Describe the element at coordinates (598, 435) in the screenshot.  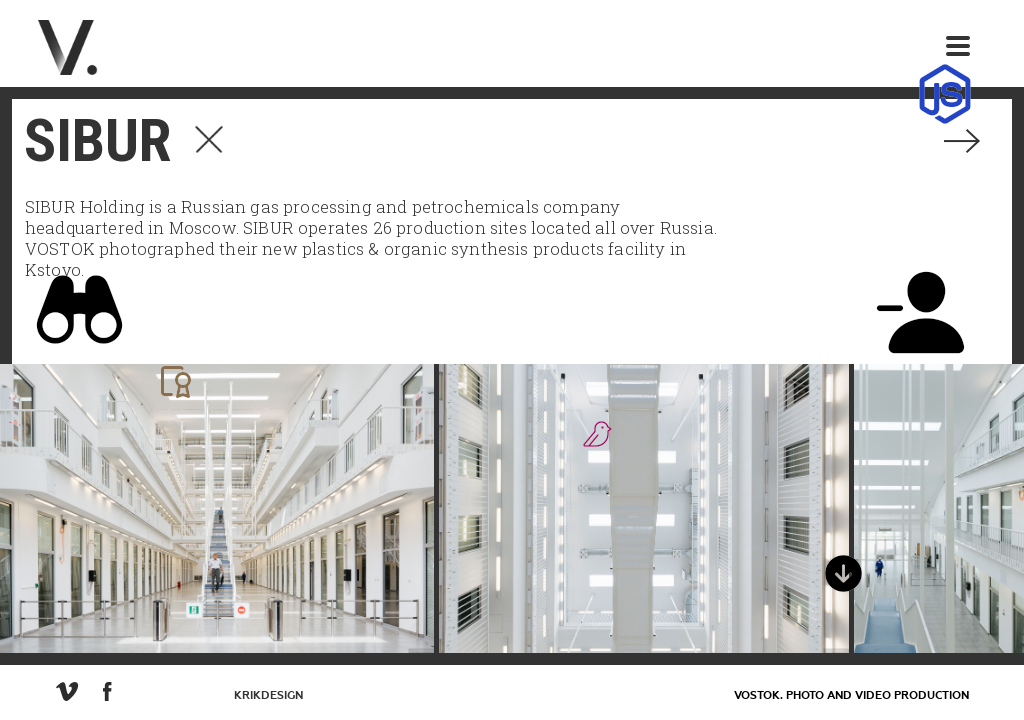
I see `access twitter or social media sharing` at that location.